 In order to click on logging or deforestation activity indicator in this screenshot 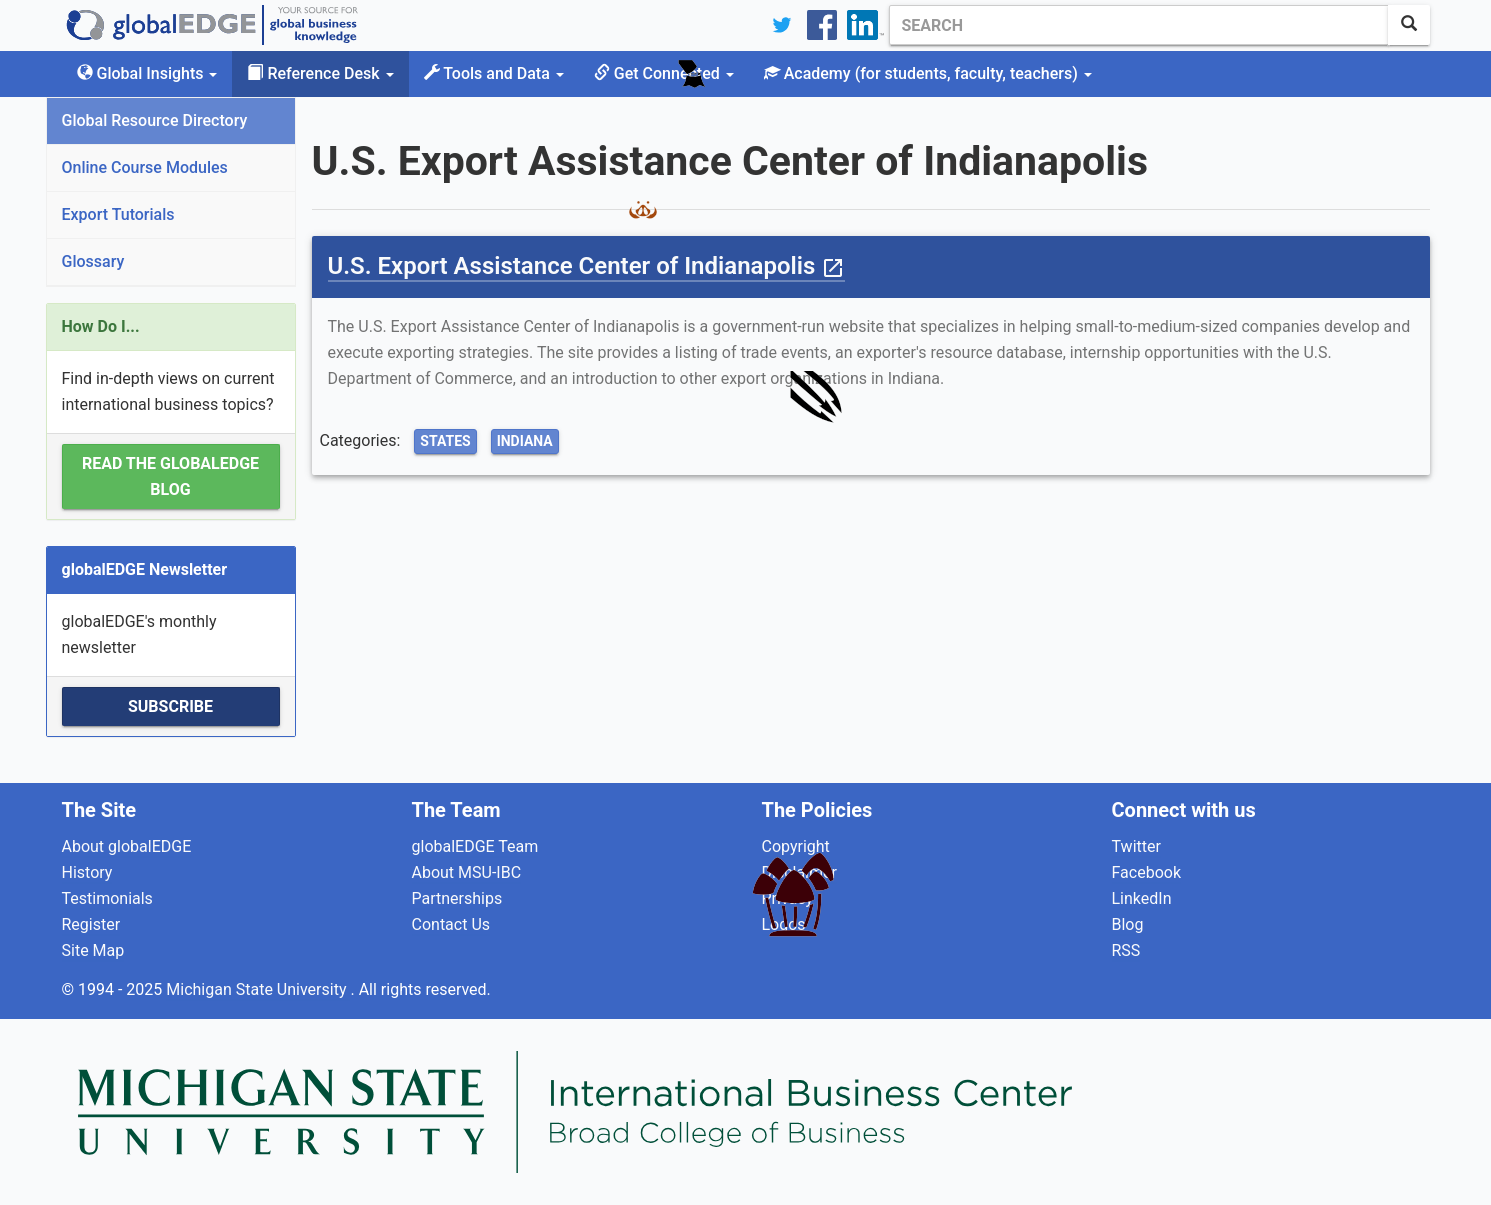, I will do `click(692, 74)`.